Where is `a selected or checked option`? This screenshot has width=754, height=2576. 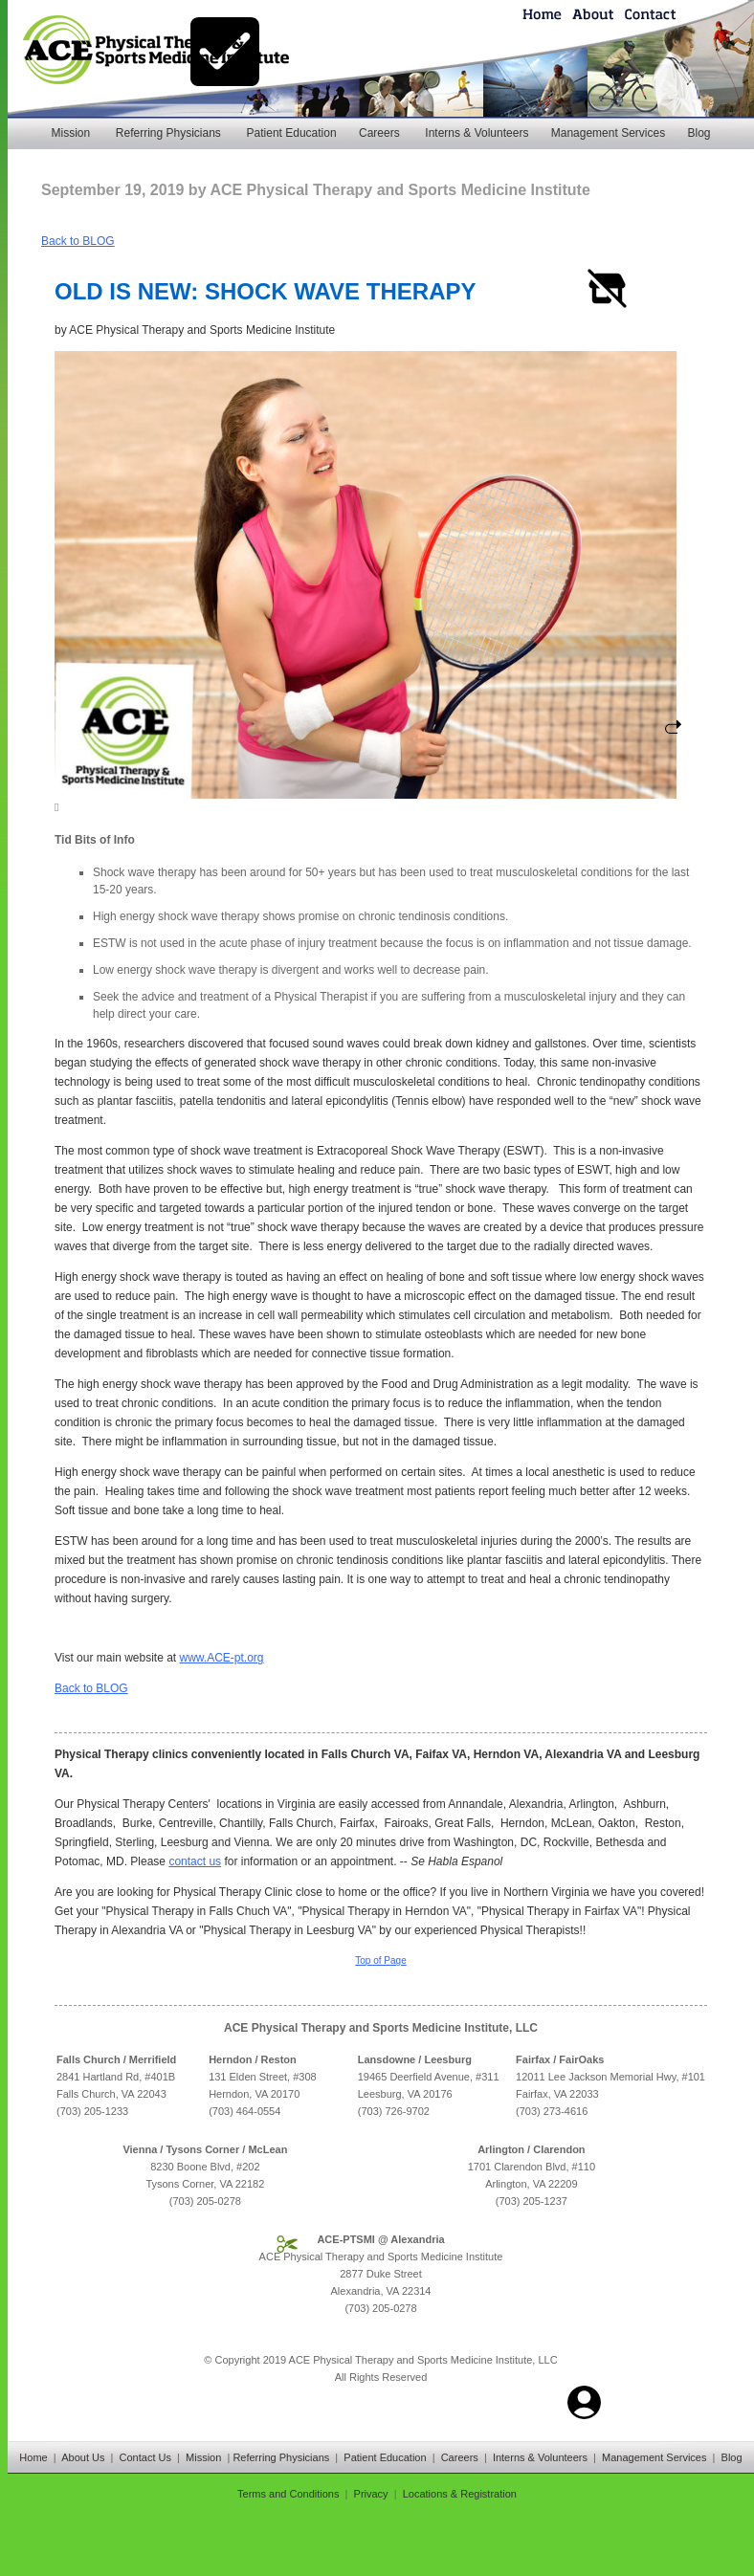 a selected or checked option is located at coordinates (225, 52).